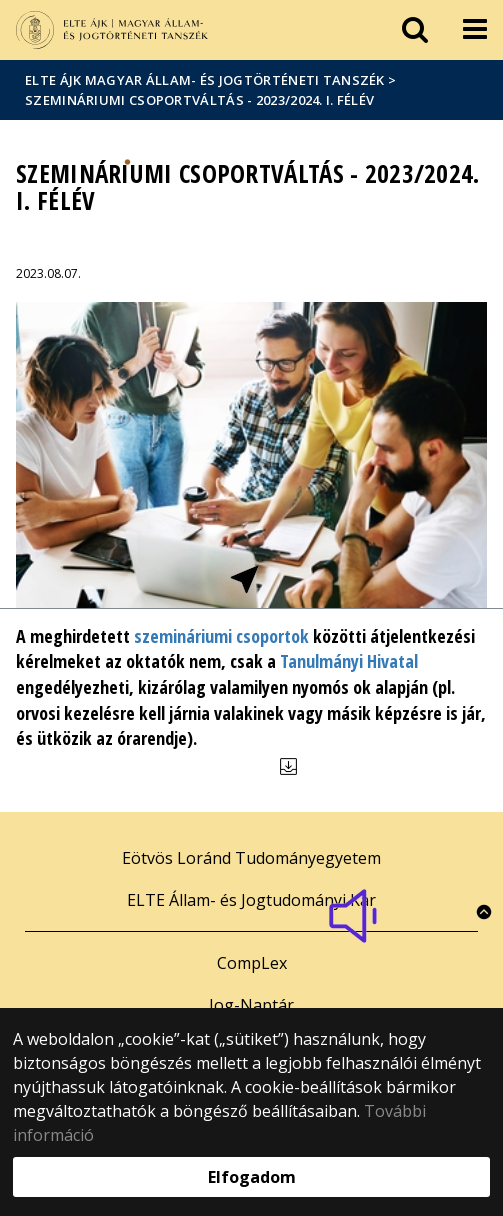 The width and height of the screenshot is (503, 1216). What do you see at coordinates (484, 912) in the screenshot?
I see `scroll to top of page` at bounding box center [484, 912].